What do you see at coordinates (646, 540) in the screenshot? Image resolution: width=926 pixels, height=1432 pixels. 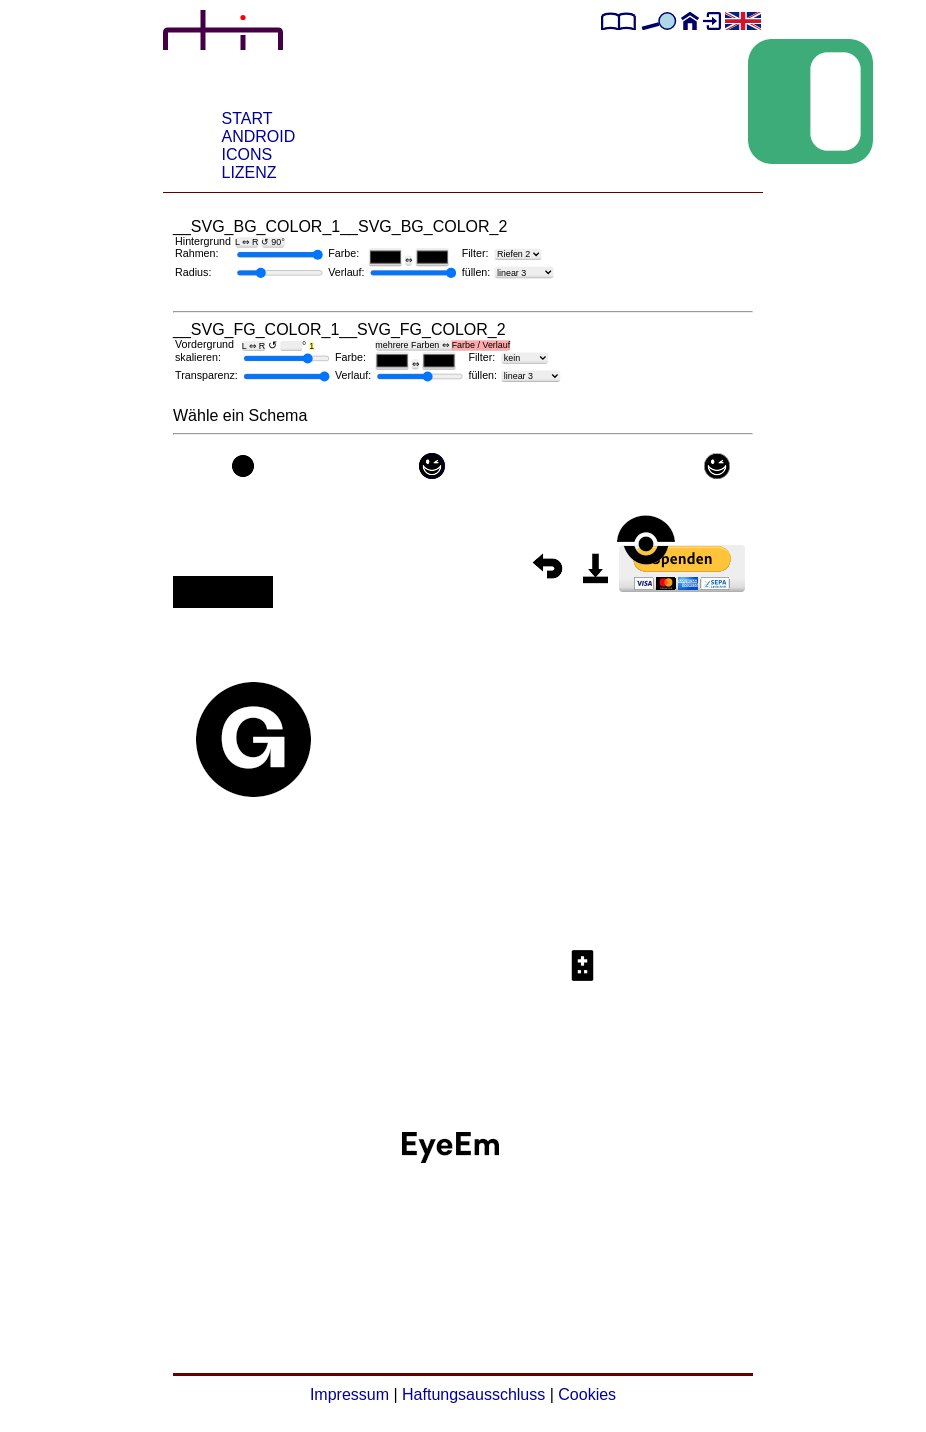 I see `drone CI/CD platform logo` at bounding box center [646, 540].